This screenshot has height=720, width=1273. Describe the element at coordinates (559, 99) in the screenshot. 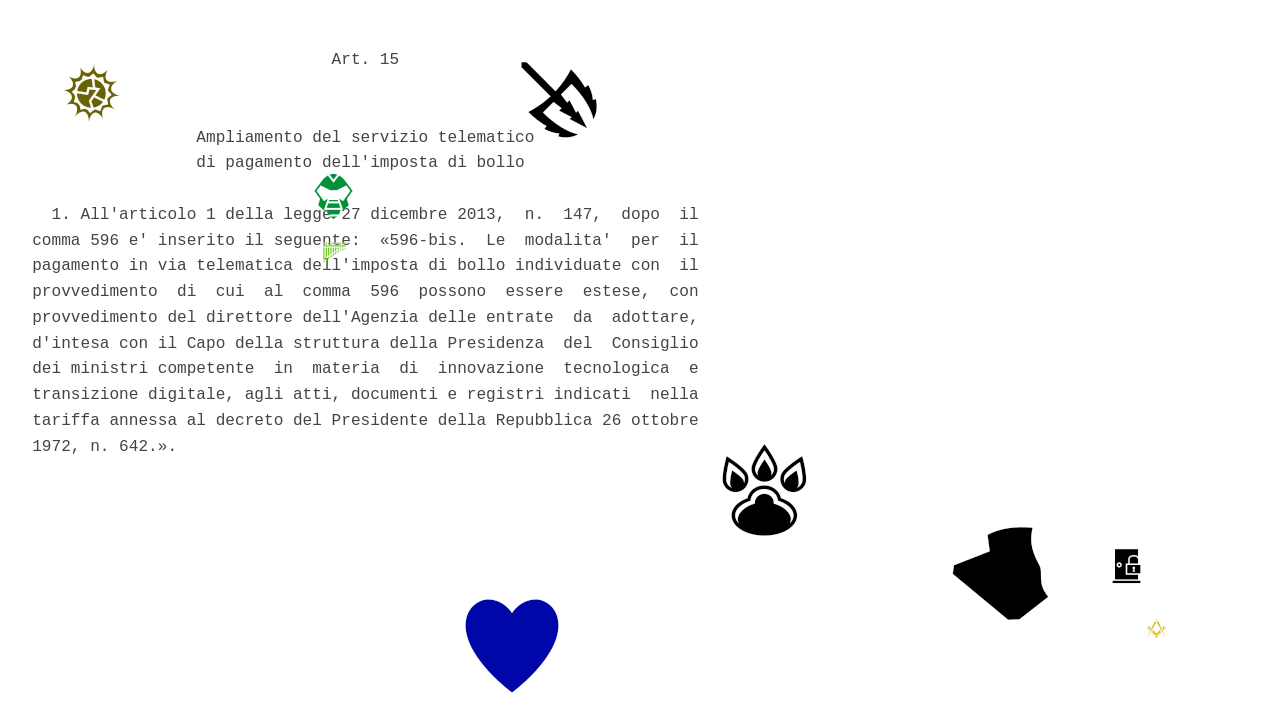

I see `select harpoon or trident weapon` at that location.